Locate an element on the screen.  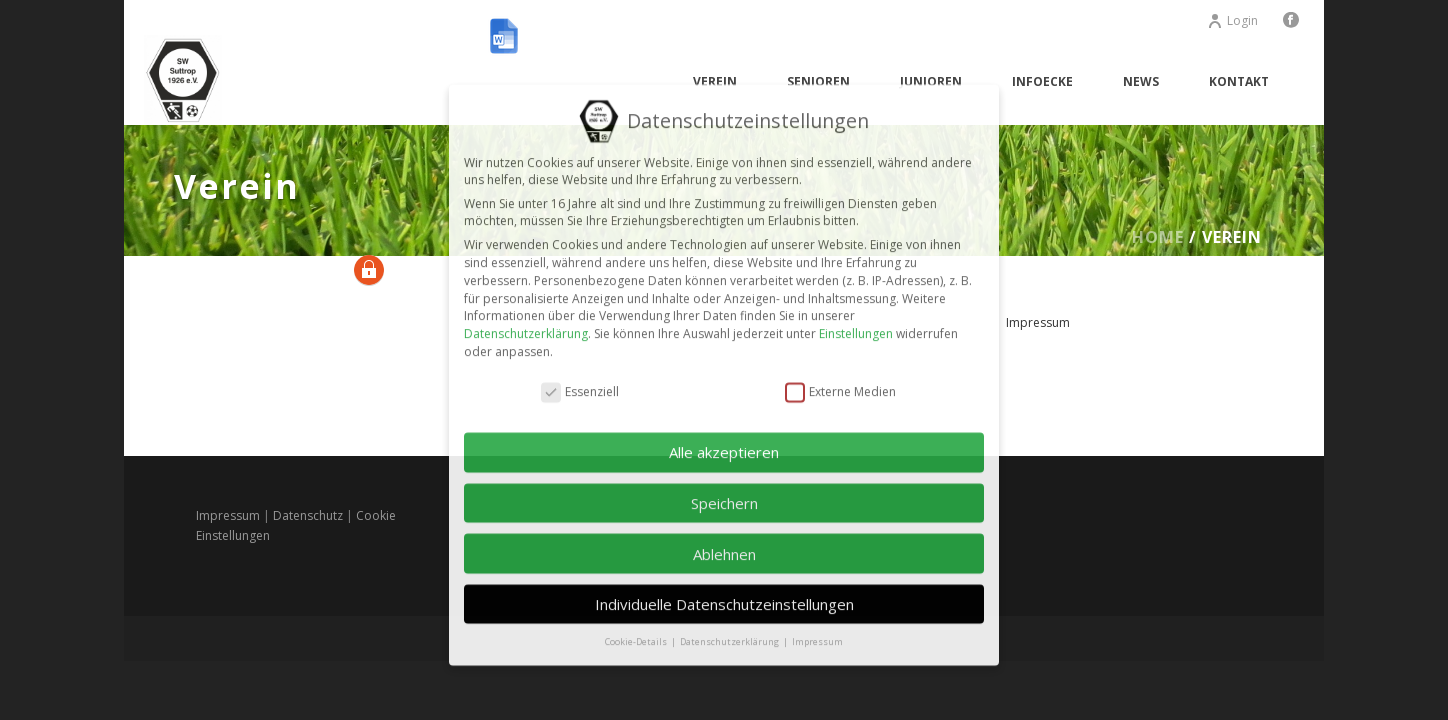
lock your screen is located at coordinates (369, 270).